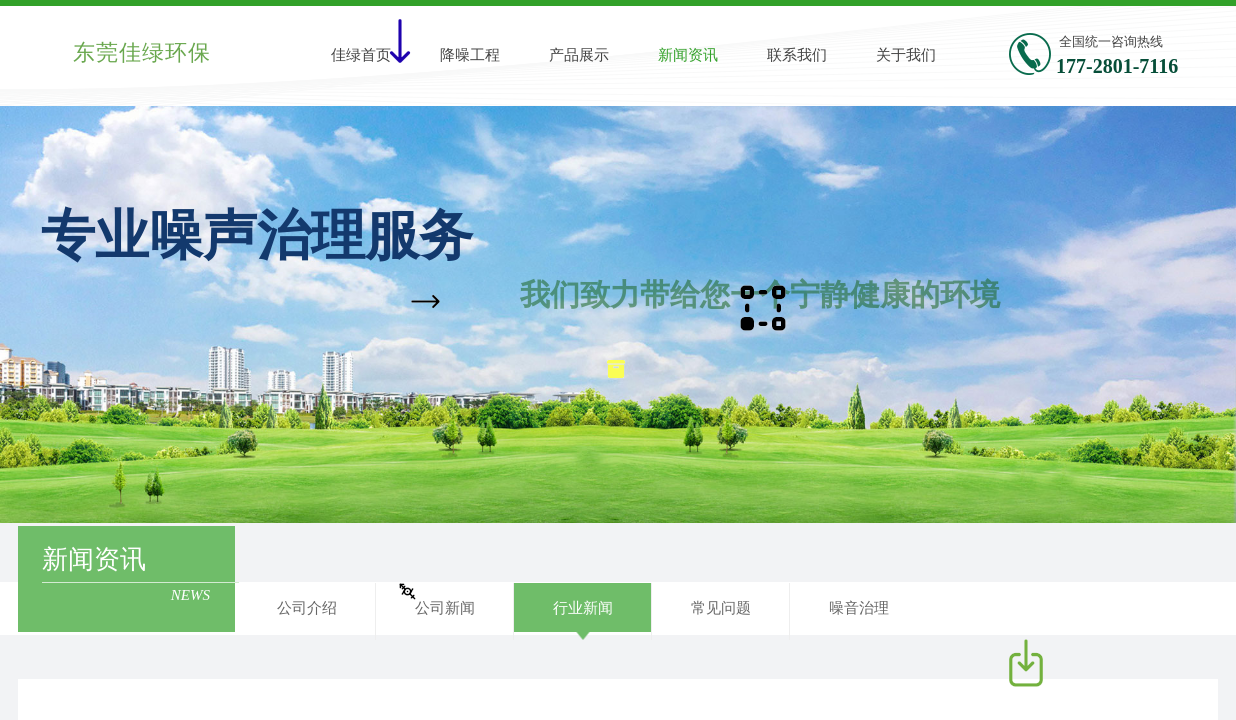 This screenshot has height=720, width=1236. Describe the element at coordinates (616, 369) in the screenshot. I see `access storage or archived files` at that location.